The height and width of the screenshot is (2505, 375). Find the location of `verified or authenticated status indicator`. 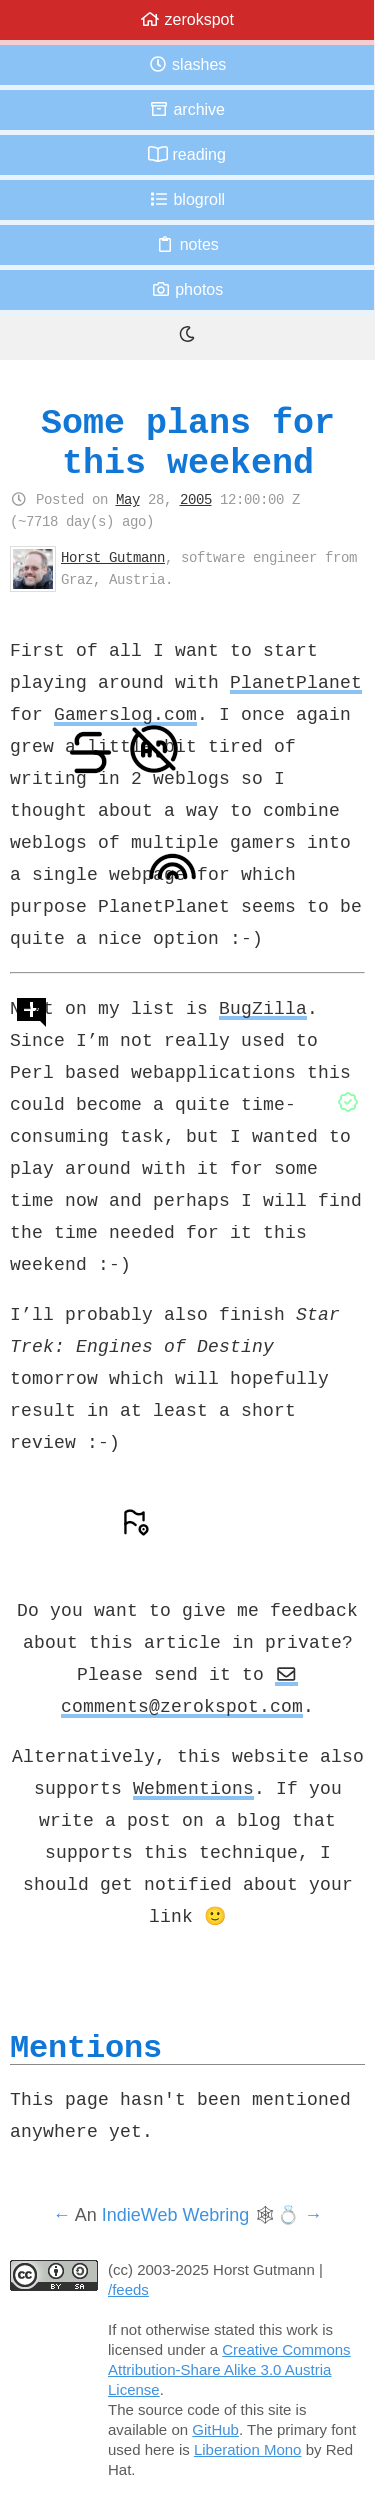

verified or authenticated status indicator is located at coordinates (348, 1102).